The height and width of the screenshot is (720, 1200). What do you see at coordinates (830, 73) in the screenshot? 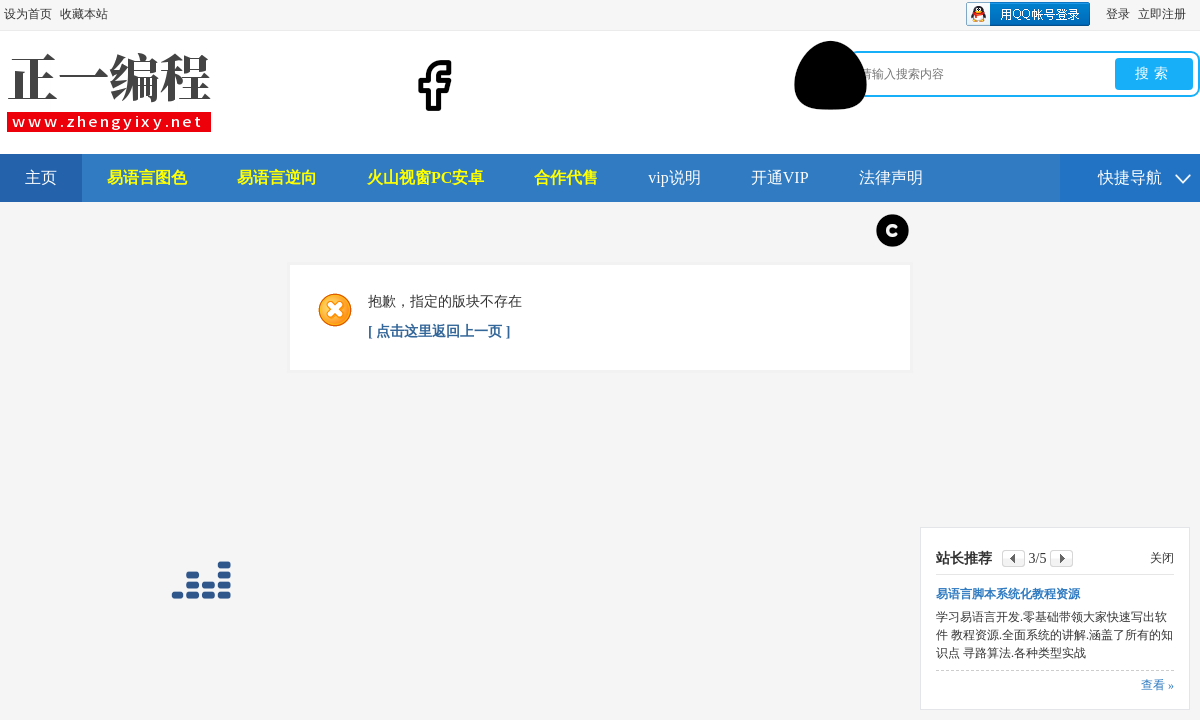
I see `decorative blob shape element` at bounding box center [830, 73].